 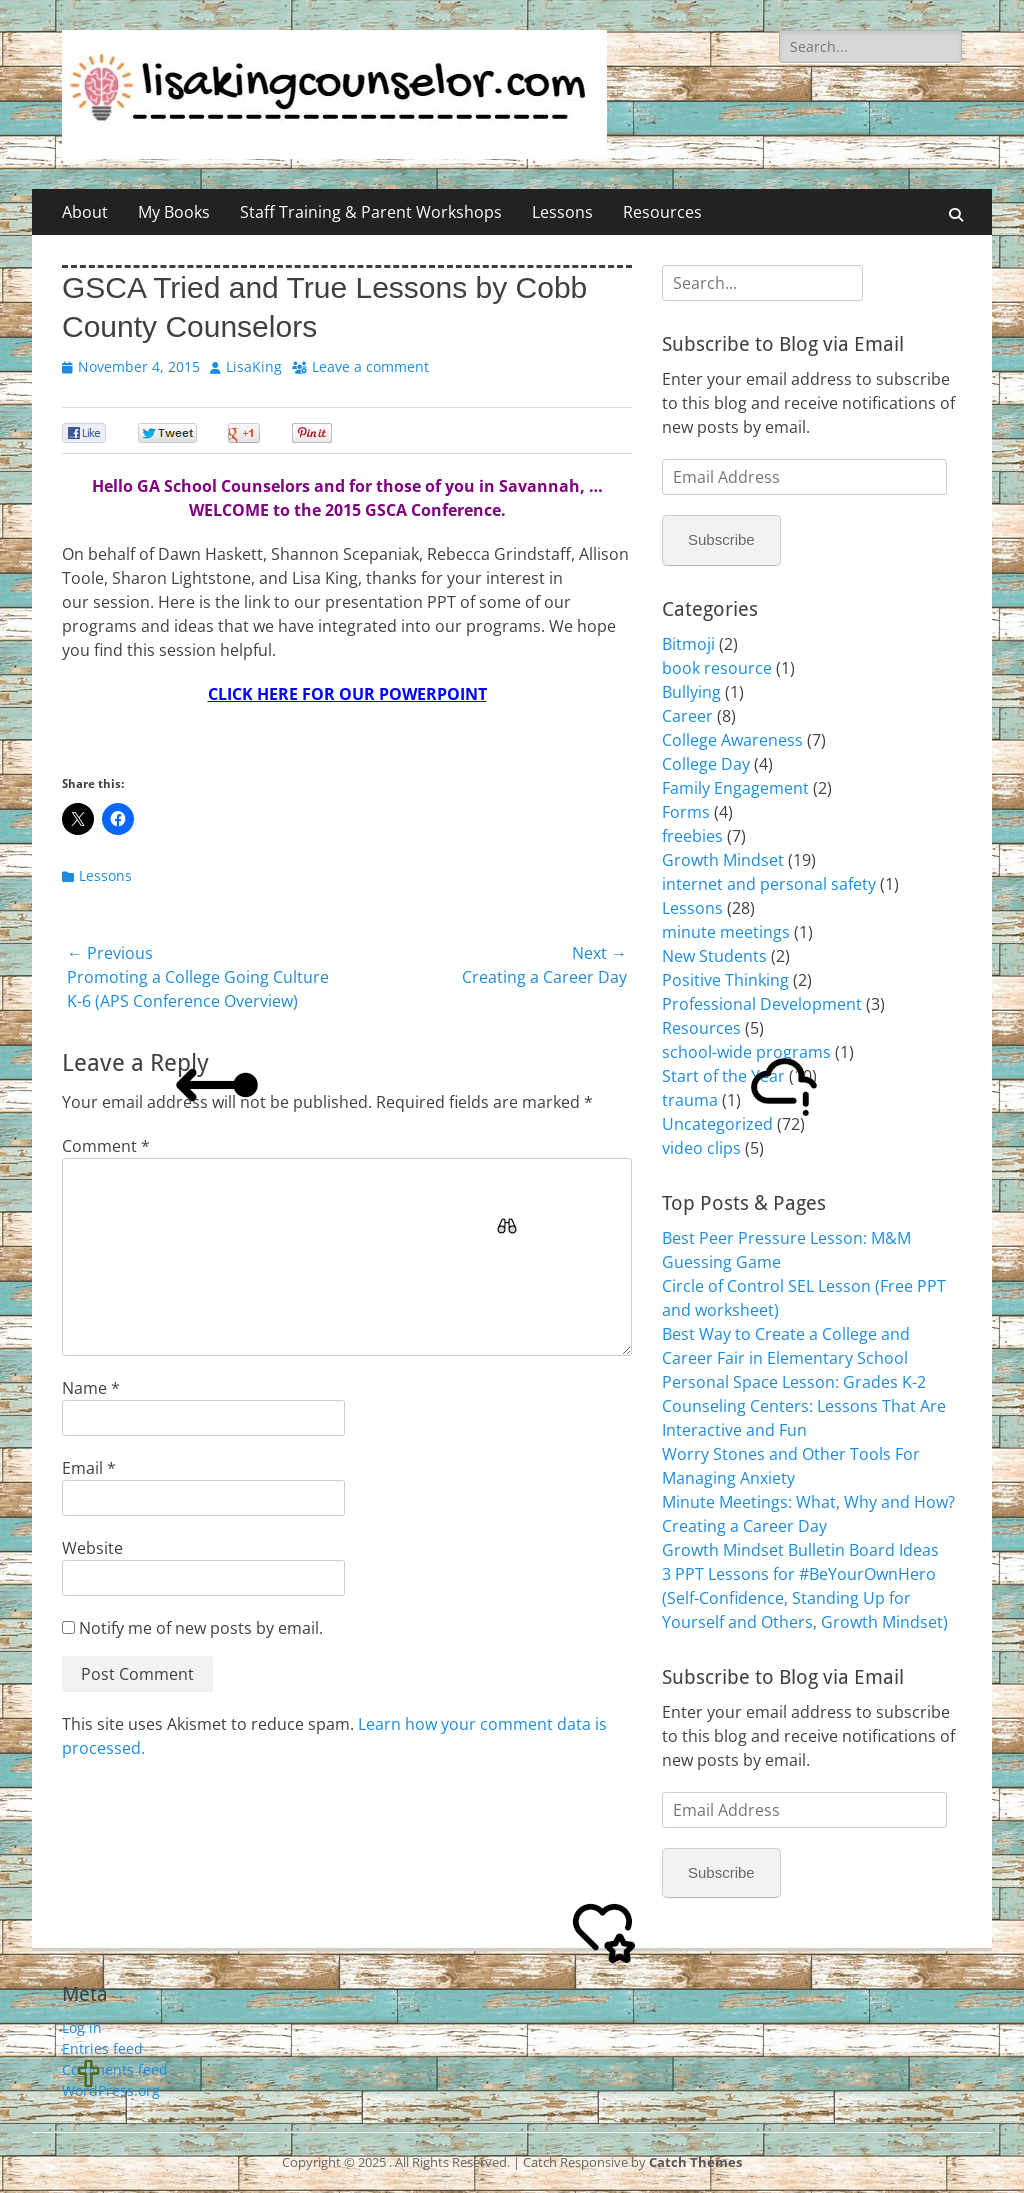 What do you see at coordinates (507, 1226) in the screenshot?
I see `search or explore content` at bounding box center [507, 1226].